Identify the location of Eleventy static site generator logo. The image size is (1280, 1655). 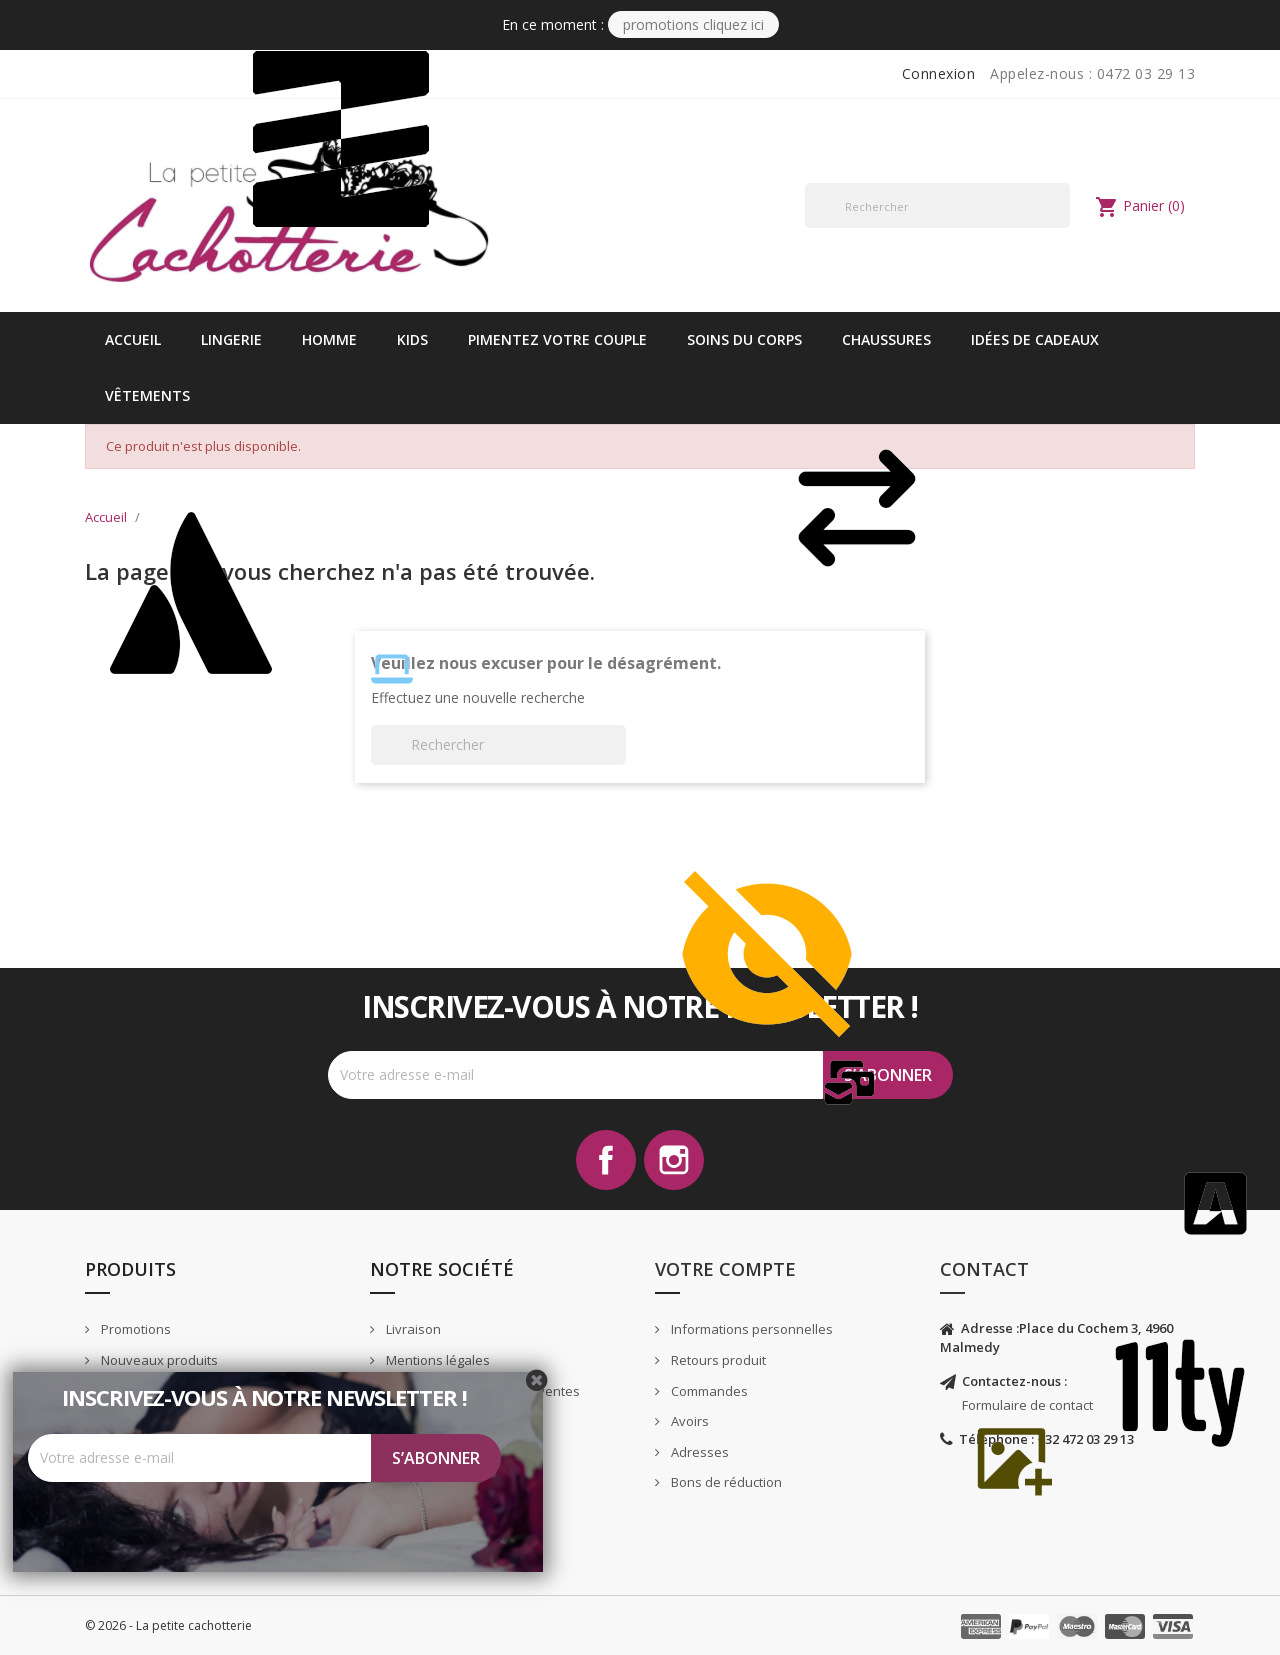
(1180, 1386).